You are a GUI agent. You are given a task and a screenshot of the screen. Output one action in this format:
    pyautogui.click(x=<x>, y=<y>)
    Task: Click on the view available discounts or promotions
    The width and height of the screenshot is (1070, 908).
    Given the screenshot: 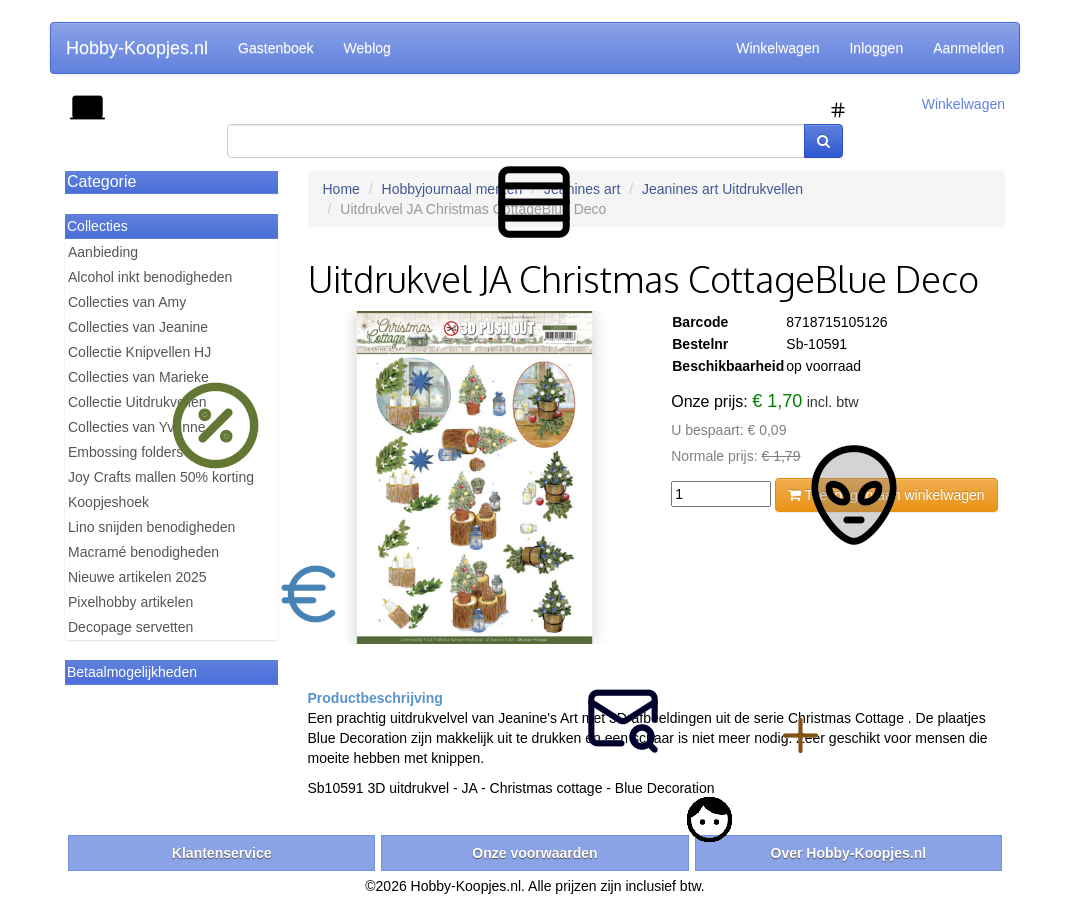 What is the action you would take?
    pyautogui.click(x=215, y=425)
    